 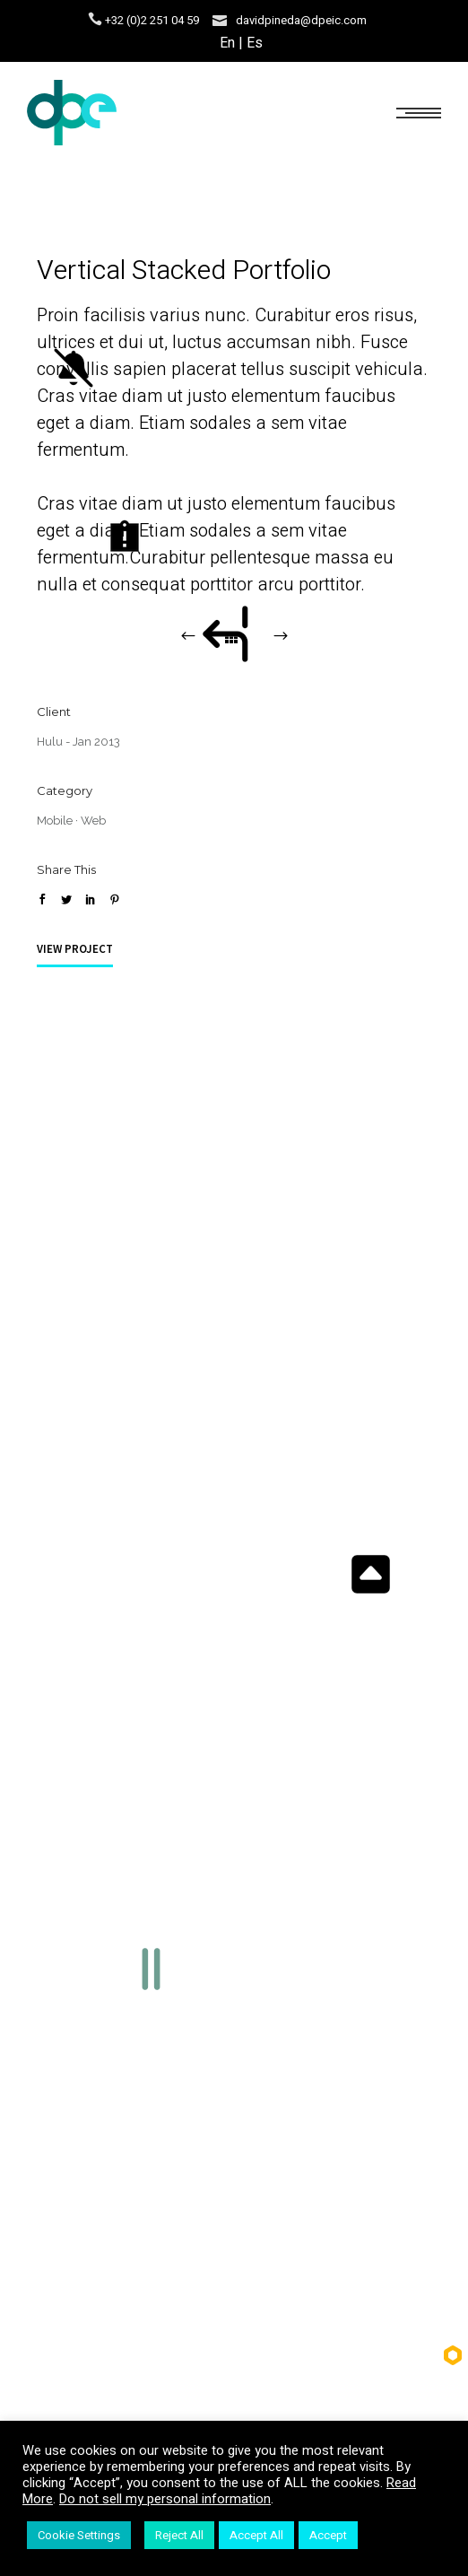 What do you see at coordinates (74, 368) in the screenshot?
I see `mute notifications` at bounding box center [74, 368].